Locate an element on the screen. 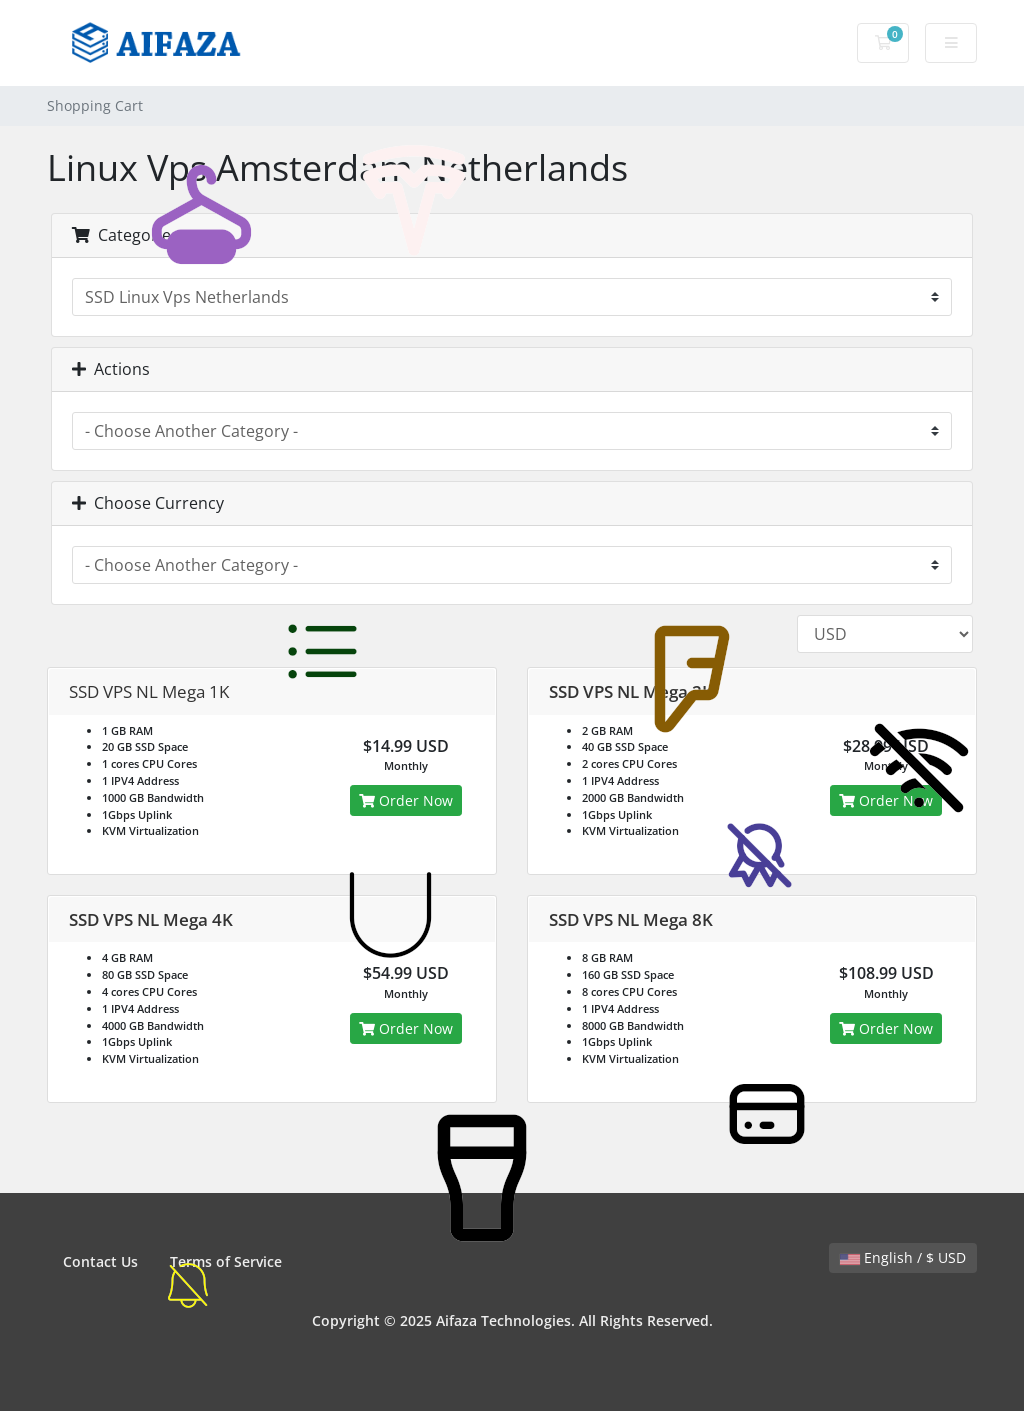  browse clothing or wardrobe items is located at coordinates (201, 214).